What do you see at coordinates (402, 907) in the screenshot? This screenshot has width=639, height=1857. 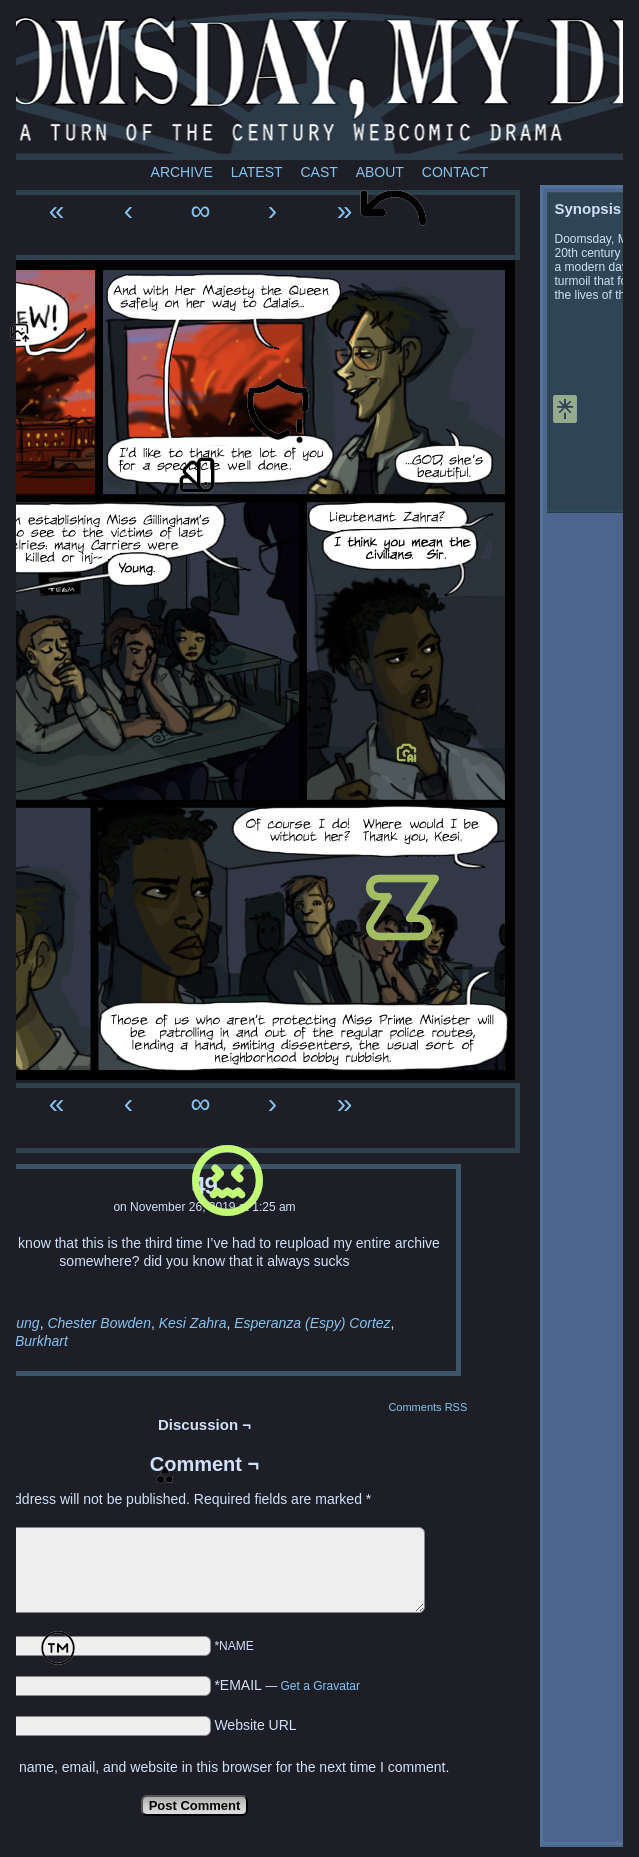 I see `open zwift app` at bounding box center [402, 907].